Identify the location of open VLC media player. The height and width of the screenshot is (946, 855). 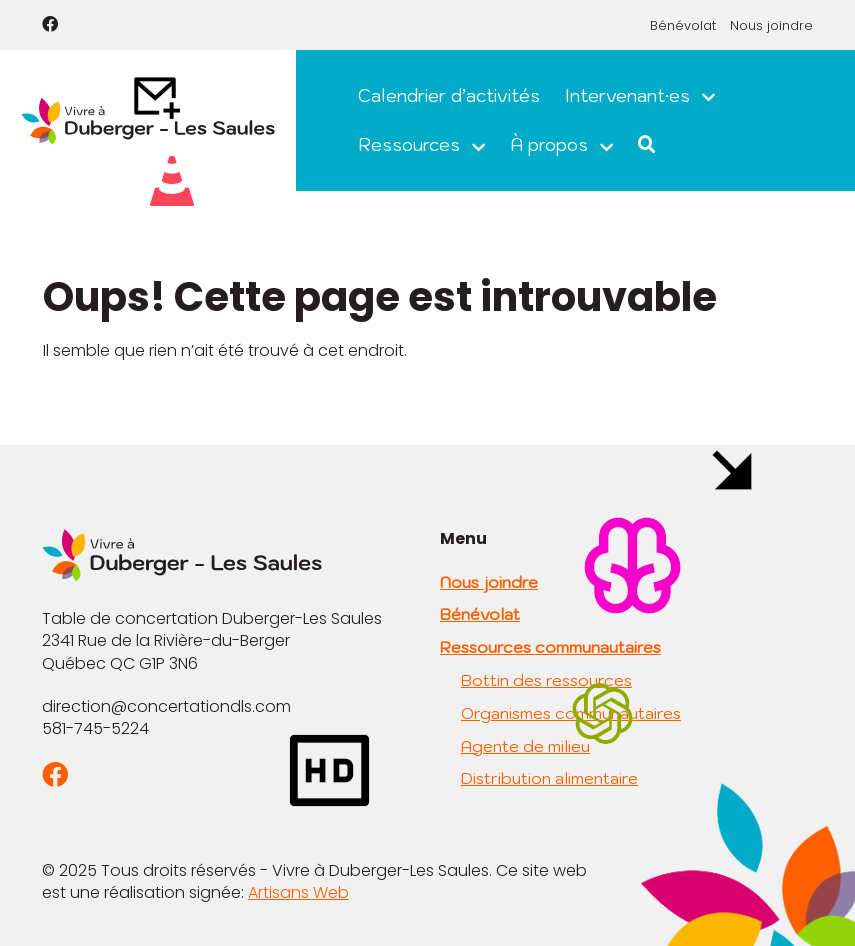
(172, 181).